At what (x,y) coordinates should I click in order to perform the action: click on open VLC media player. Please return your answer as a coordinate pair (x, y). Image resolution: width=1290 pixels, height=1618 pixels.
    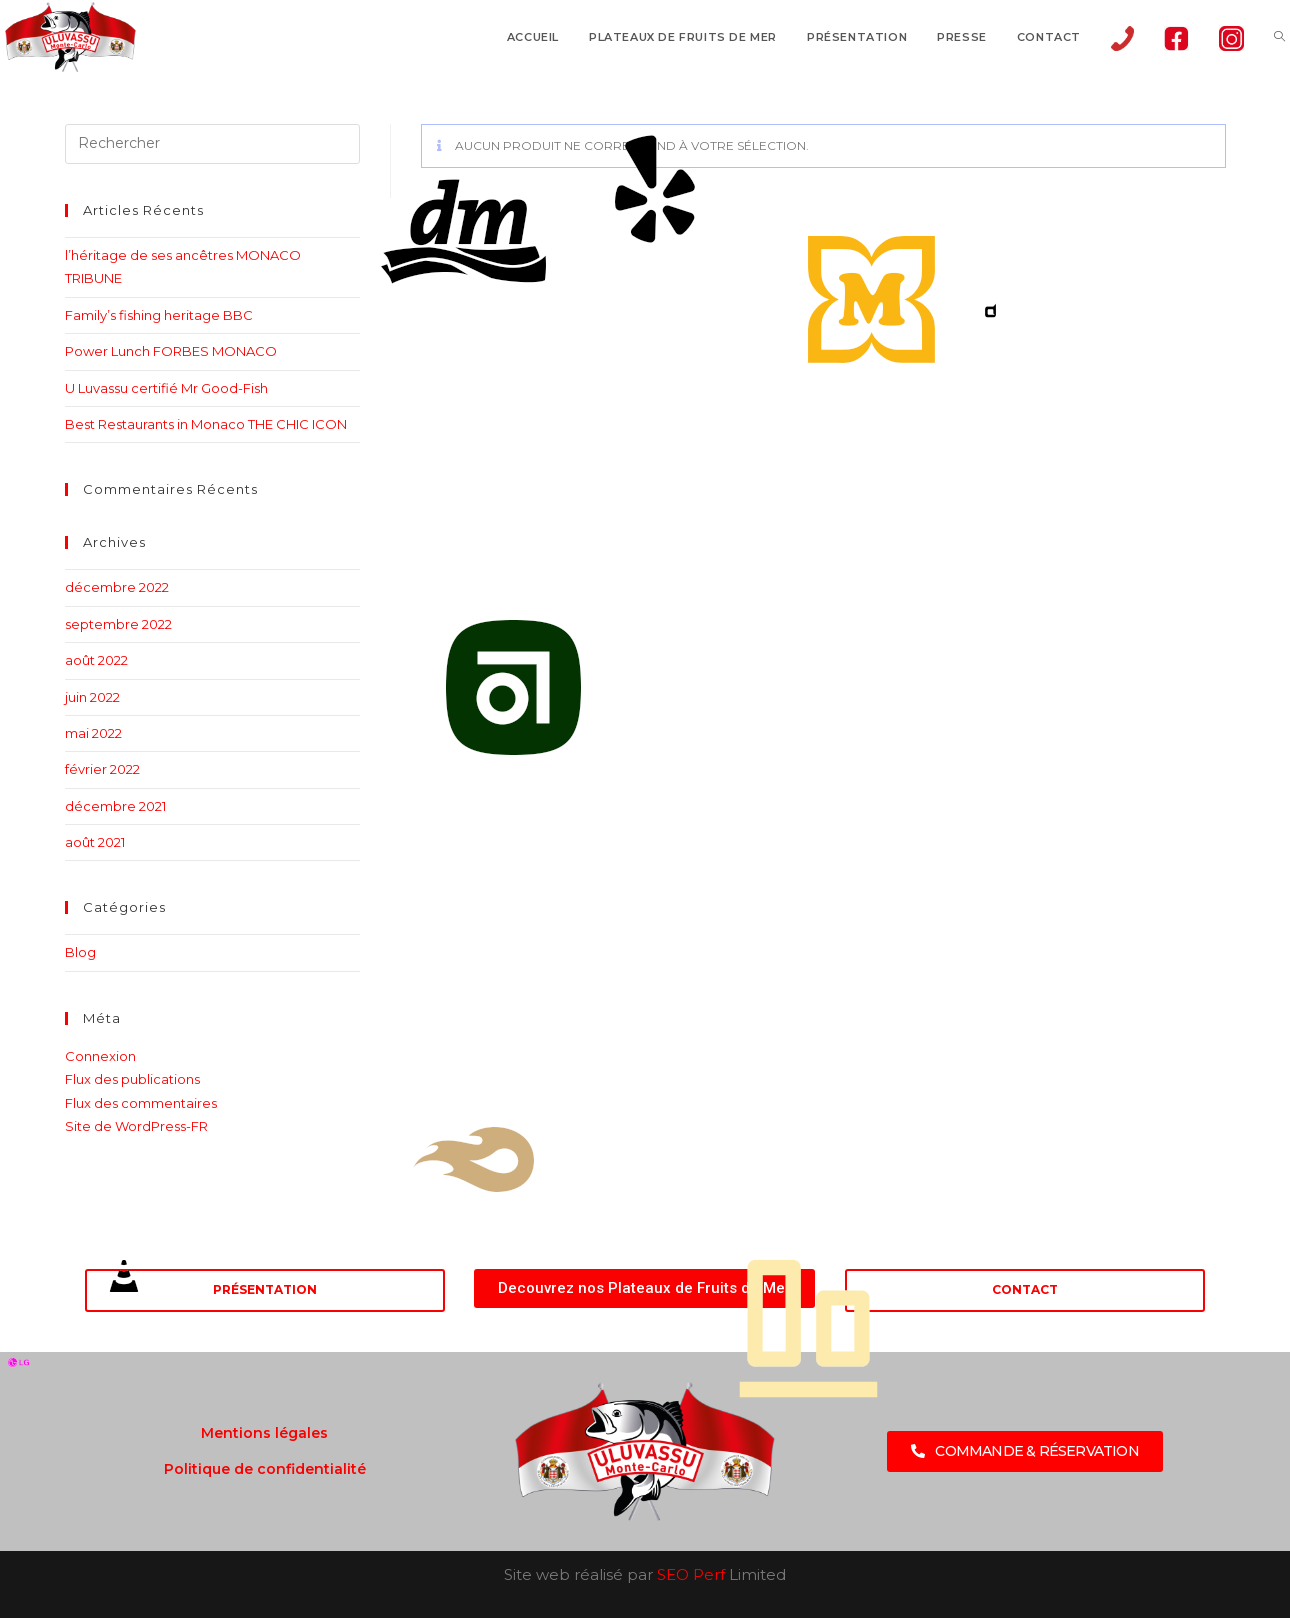
    Looking at the image, I should click on (124, 1276).